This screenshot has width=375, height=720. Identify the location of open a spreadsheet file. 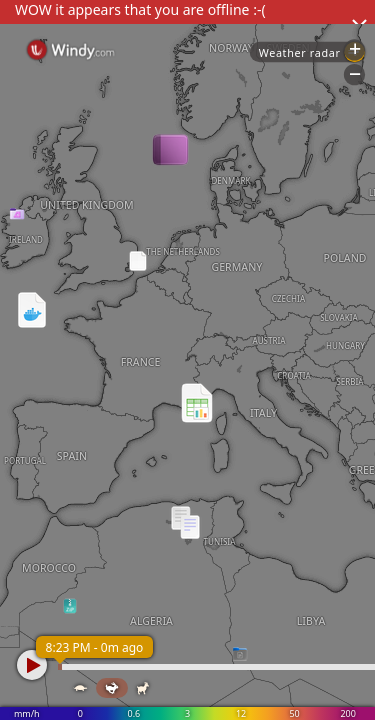
(197, 403).